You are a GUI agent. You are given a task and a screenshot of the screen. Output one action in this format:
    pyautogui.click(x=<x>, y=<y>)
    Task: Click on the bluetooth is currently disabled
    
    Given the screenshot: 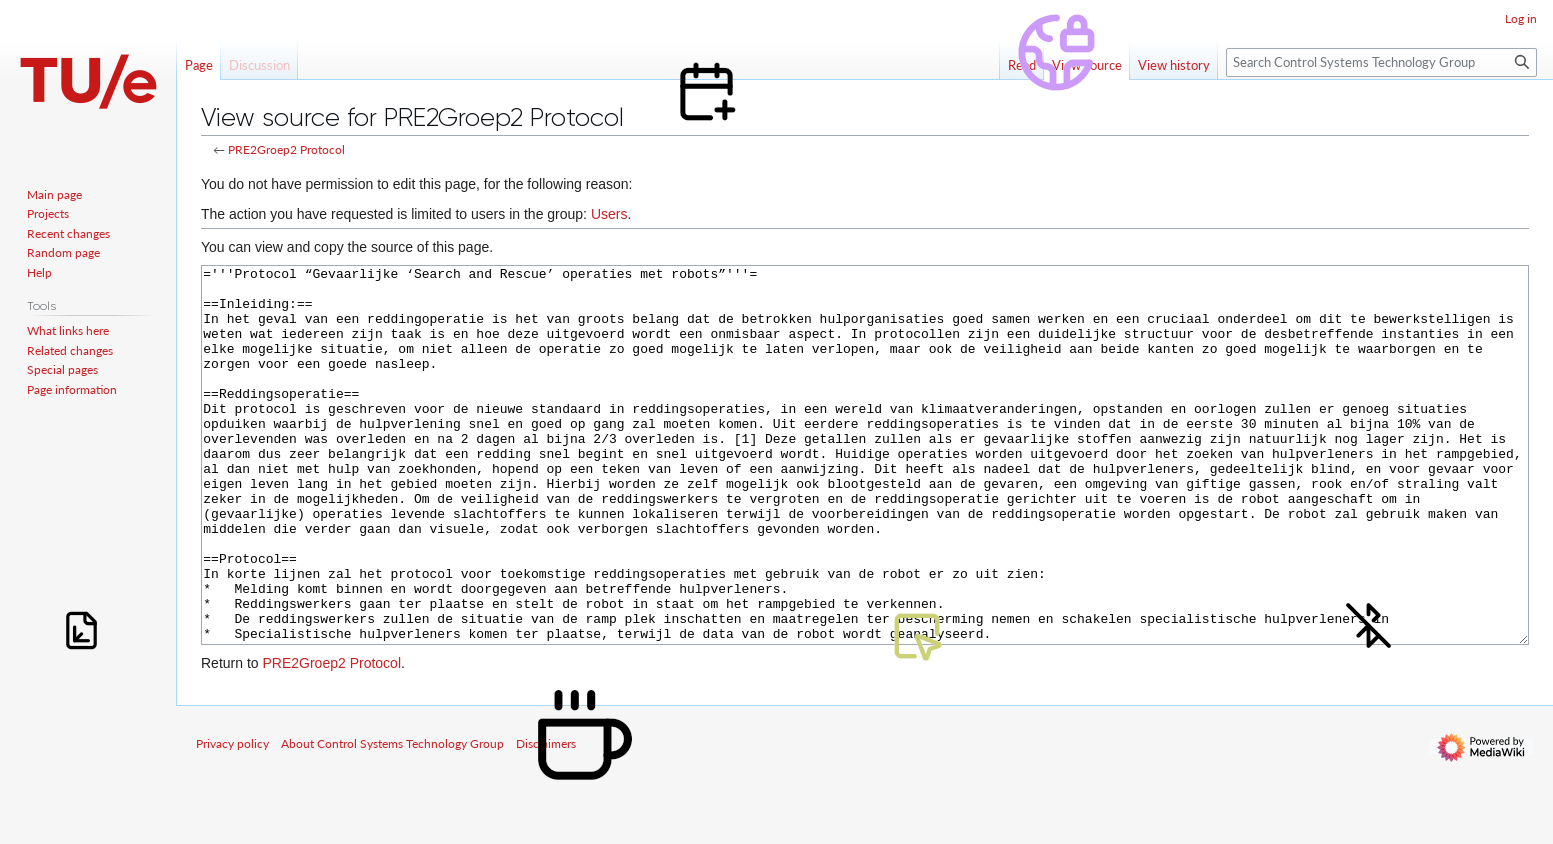 What is the action you would take?
    pyautogui.click(x=1368, y=625)
    